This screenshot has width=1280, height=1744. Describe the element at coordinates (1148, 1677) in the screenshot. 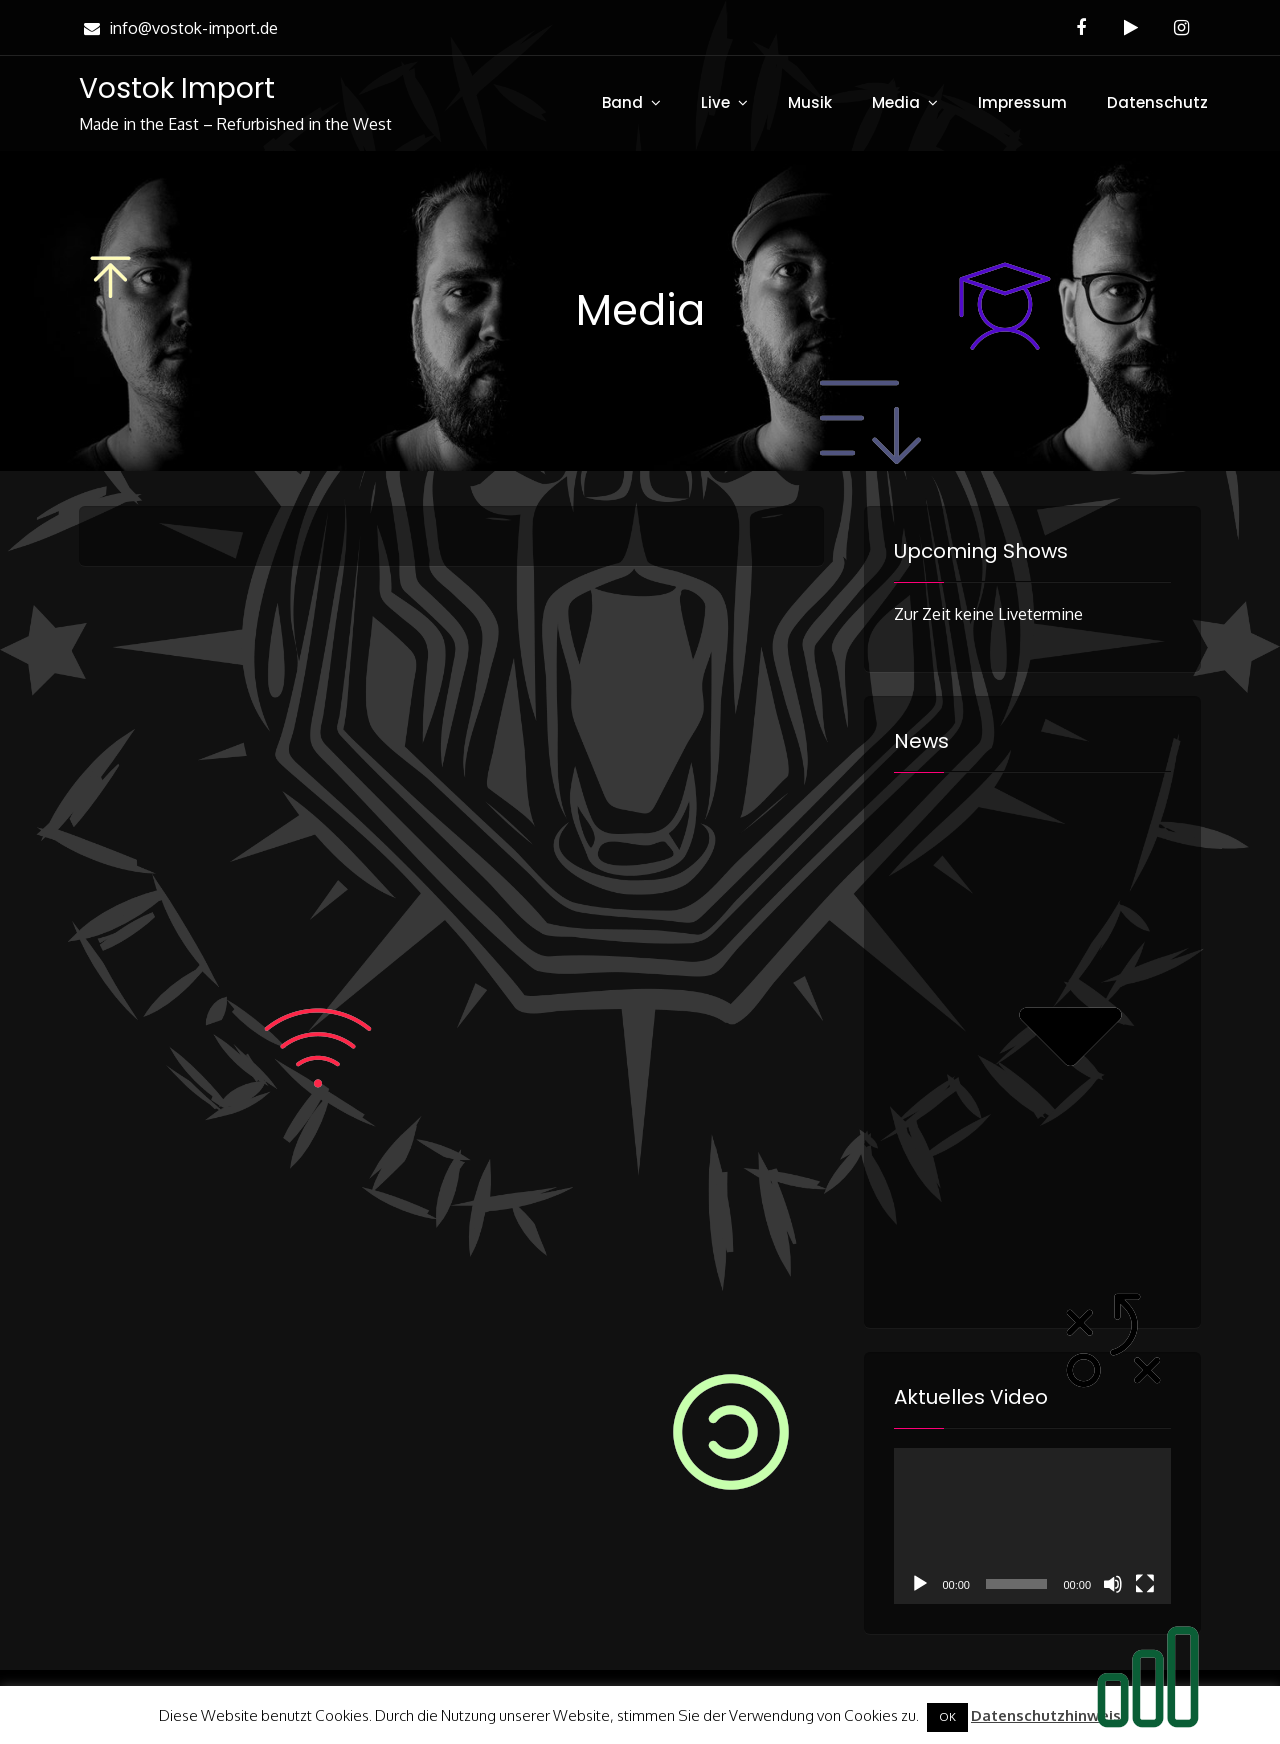

I see `view analytics and statistics` at that location.